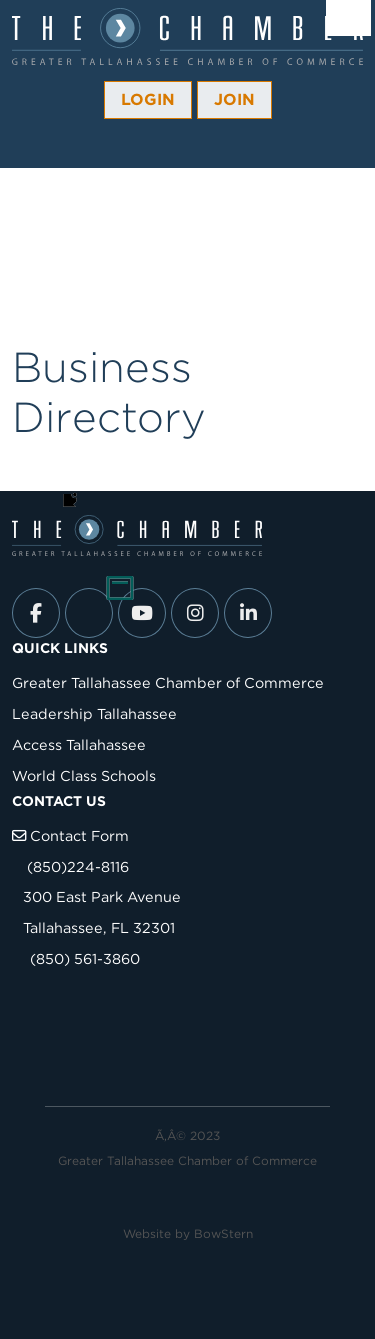 The image size is (375, 1339). Describe the element at coordinates (70, 500) in the screenshot. I see `remixicon logo` at that location.